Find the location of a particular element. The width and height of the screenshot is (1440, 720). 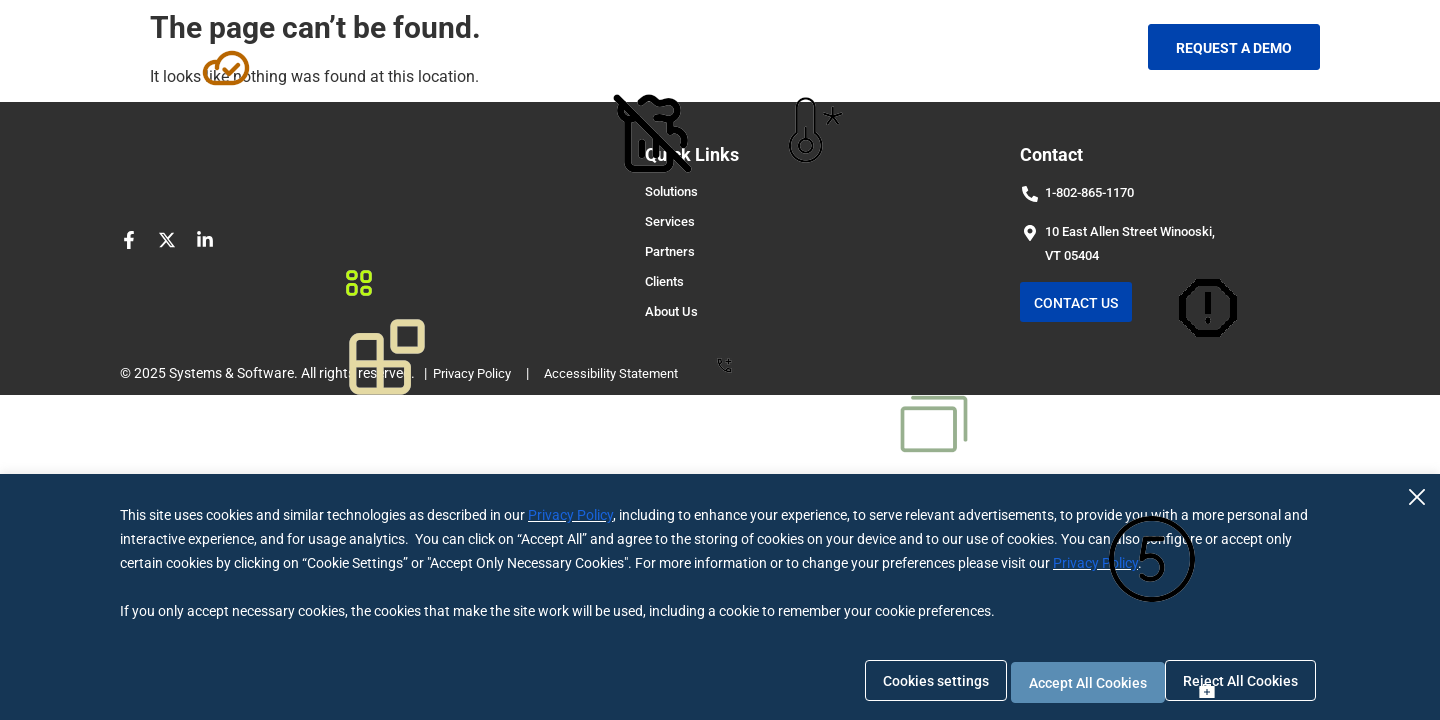

access health or medical features is located at coordinates (1207, 691).